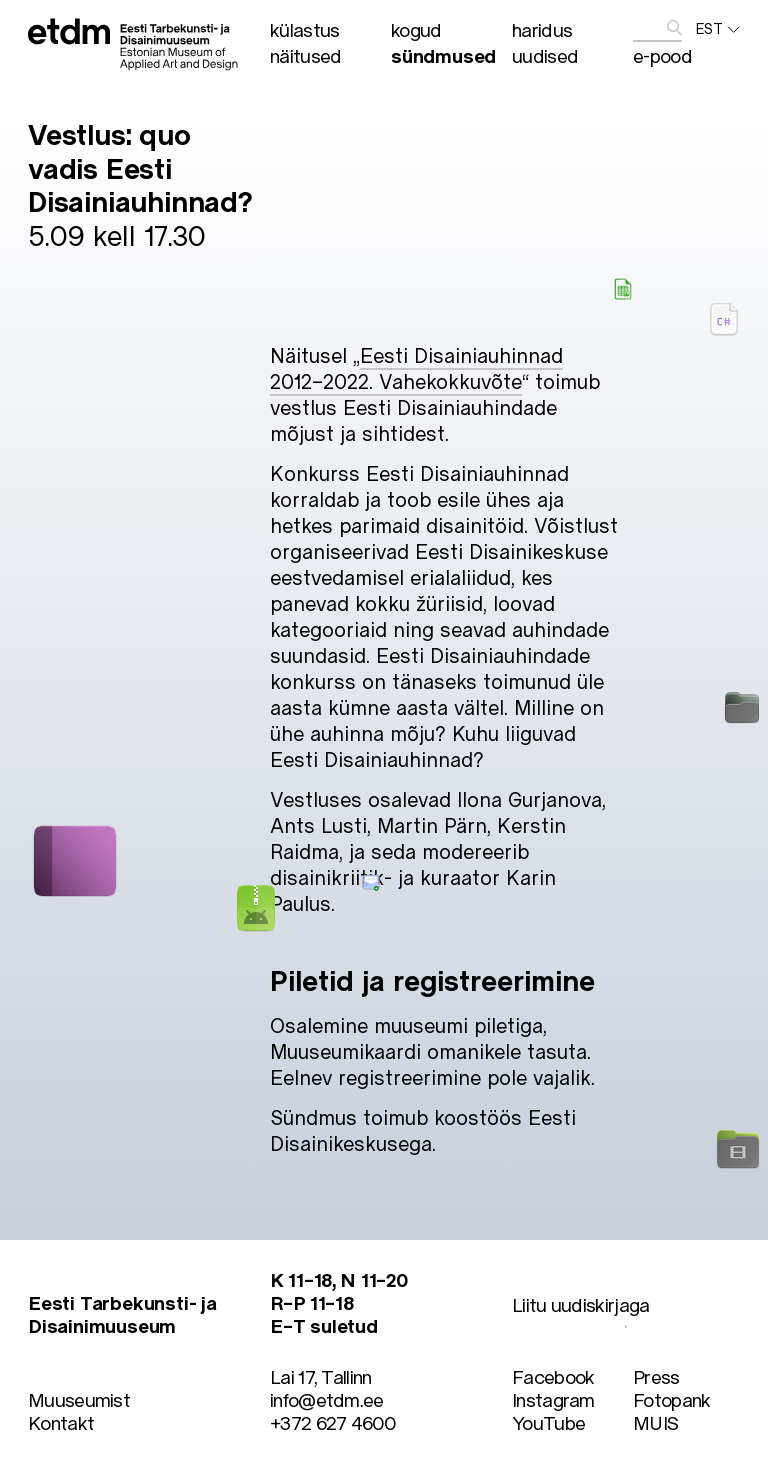 This screenshot has width=768, height=1462. What do you see at coordinates (256, 908) in the screenshot?
I see `android app package file (APK) ready for installation` at bounding box center [256, 908].